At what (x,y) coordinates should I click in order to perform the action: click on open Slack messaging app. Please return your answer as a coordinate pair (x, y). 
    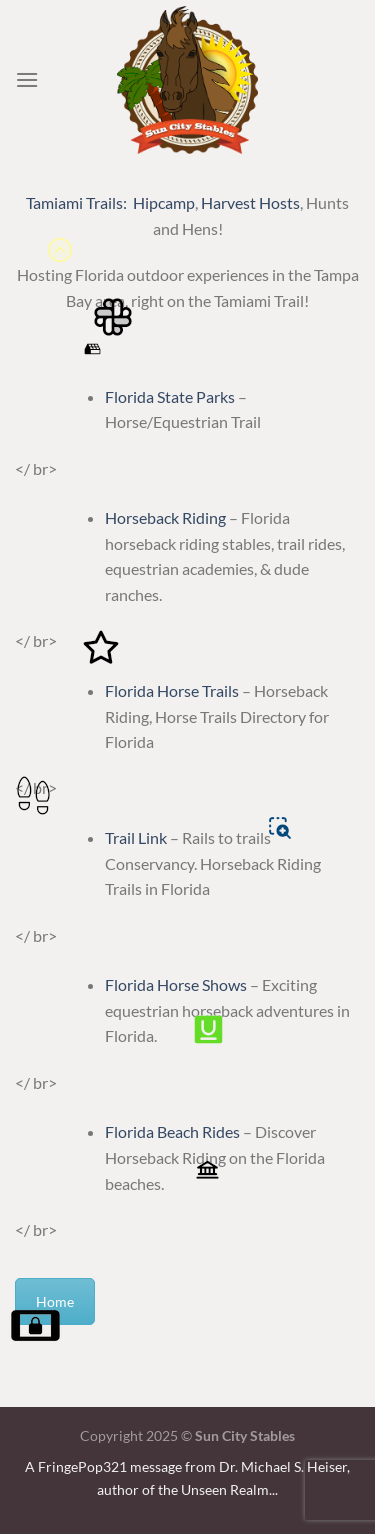
    Looking at the image, I should click on (113, 317).